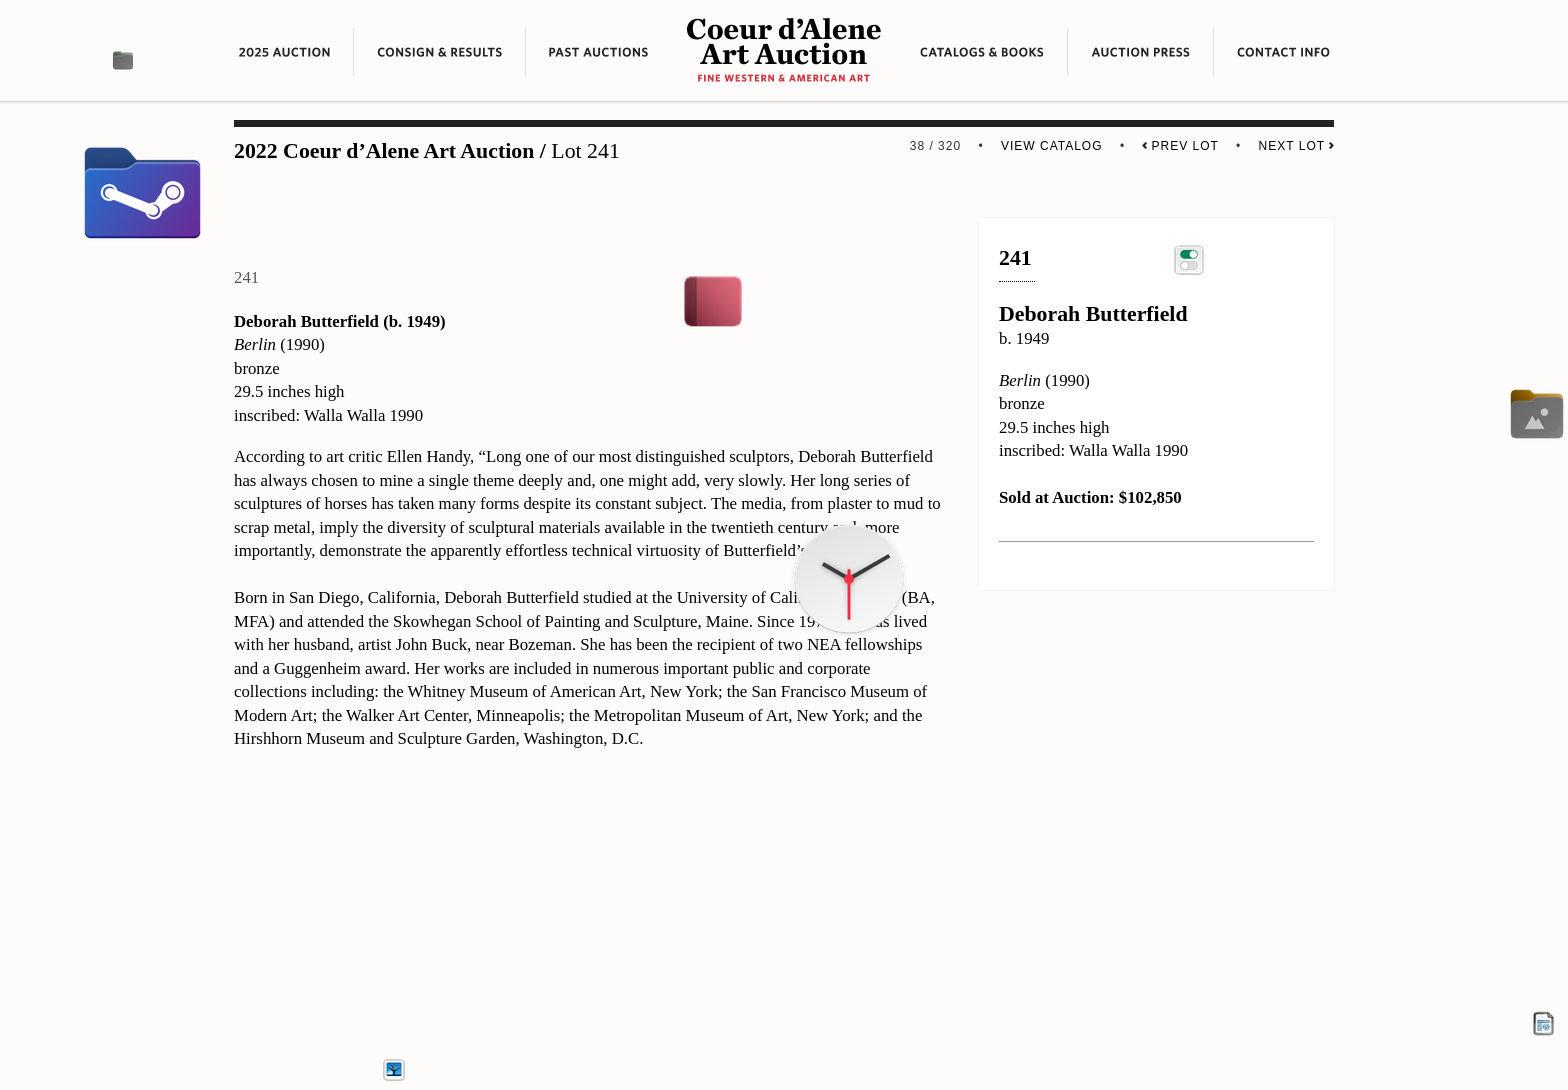 The height and width of the screenshot is (1090, 1568). What do you see at coordinates (849, 579) in the screenshot?
I see `access date and time settings` at bounding box center [849, 579].